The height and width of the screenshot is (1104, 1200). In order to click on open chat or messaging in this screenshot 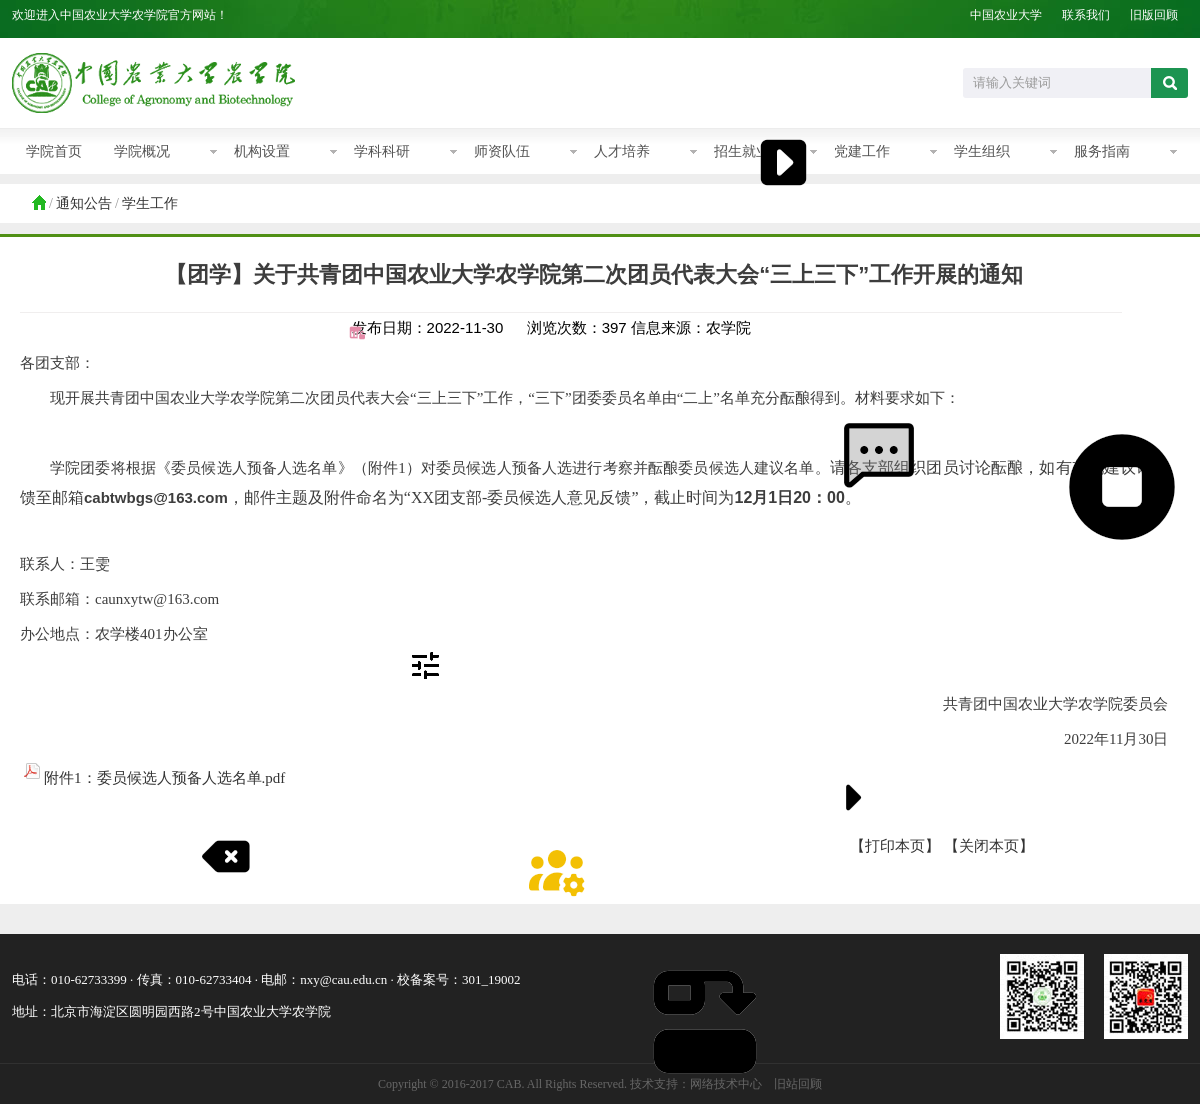, I will do `click(879, 450)`.